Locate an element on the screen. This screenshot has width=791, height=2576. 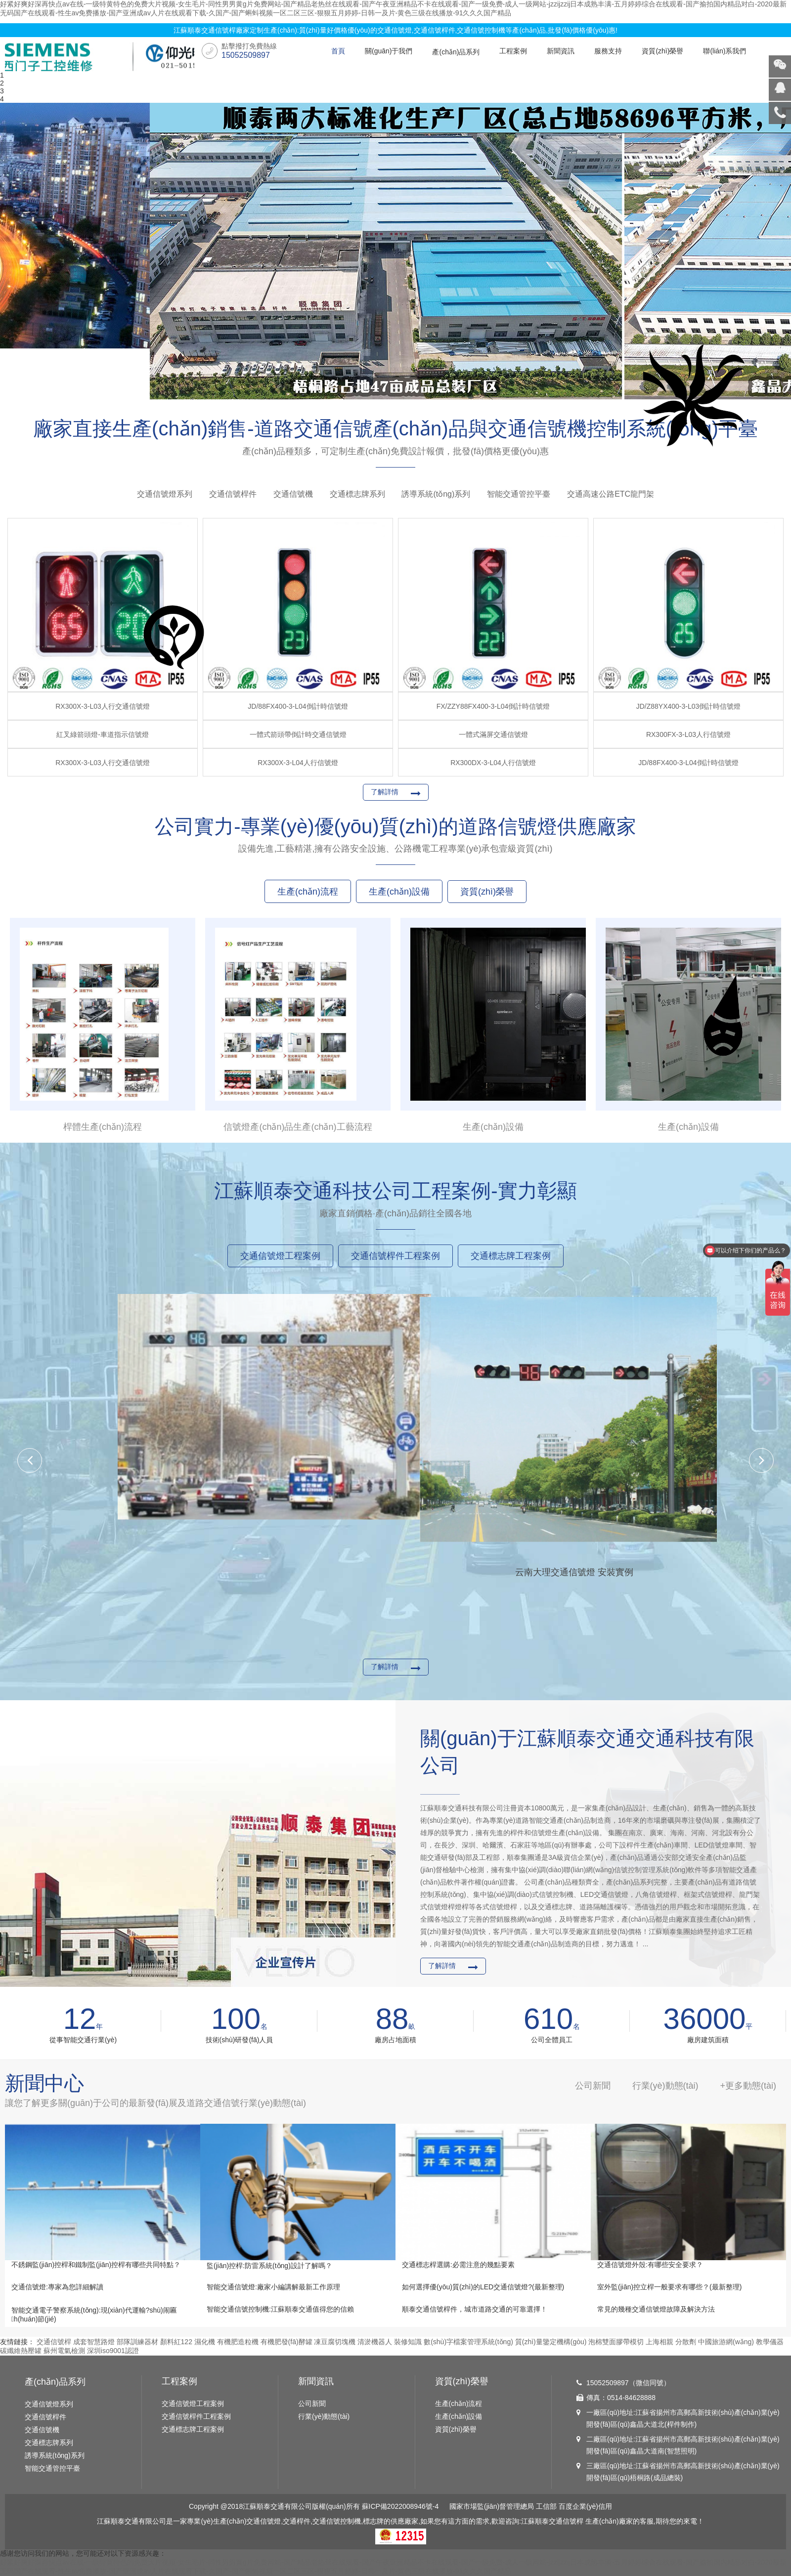
browse plants and animals category is located at coordinates (174, 637).